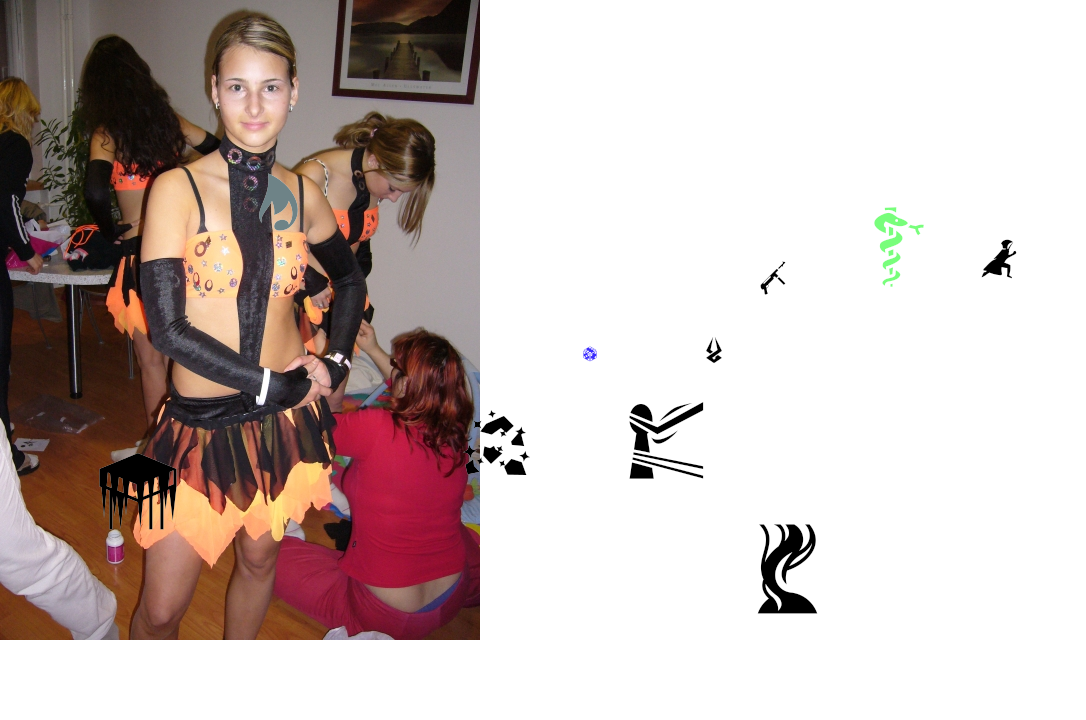 The height and width of the screenshot is (720, 1086). Describe the element at coordinates (137, 490) in the screenshot. I see `indicates a frozen or locked item in gameplay` at that location.